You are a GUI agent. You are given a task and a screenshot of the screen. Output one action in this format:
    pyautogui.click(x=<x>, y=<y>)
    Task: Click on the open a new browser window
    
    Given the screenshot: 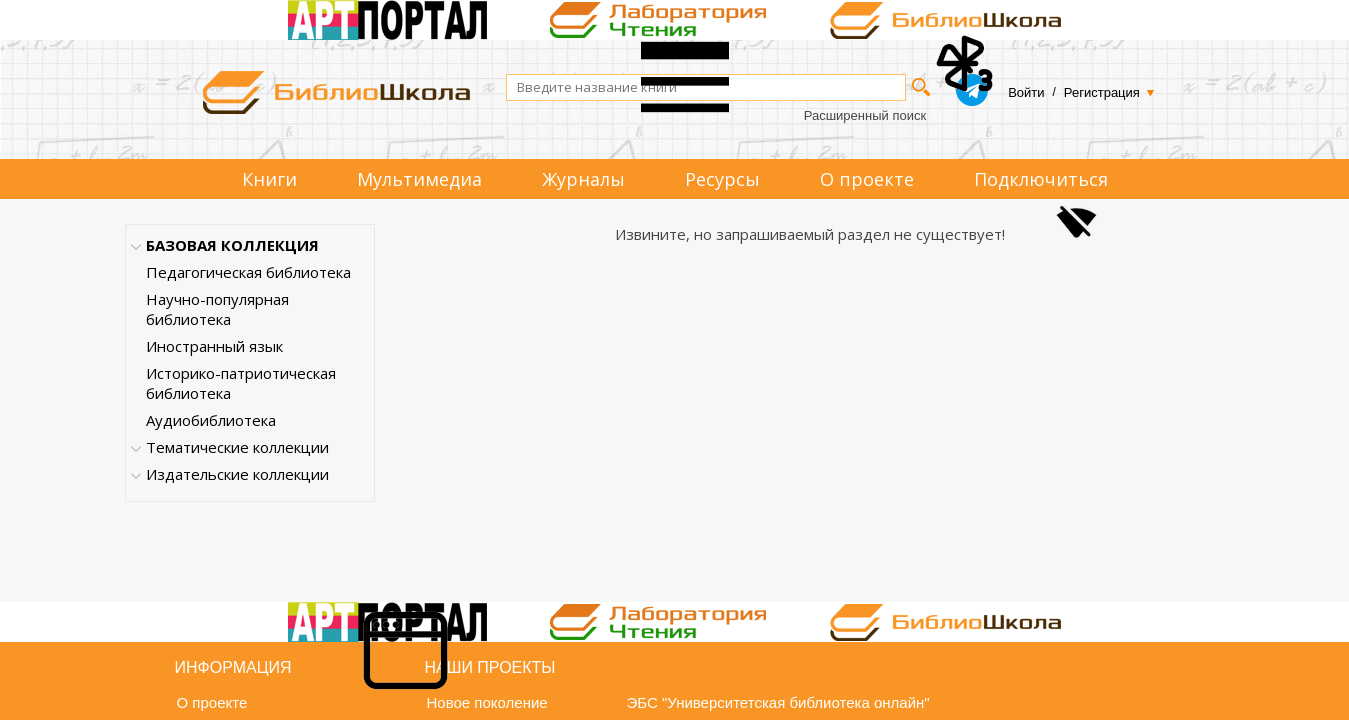 What is the action you would take?
    pyautogui.click(x=405, y=650)
    